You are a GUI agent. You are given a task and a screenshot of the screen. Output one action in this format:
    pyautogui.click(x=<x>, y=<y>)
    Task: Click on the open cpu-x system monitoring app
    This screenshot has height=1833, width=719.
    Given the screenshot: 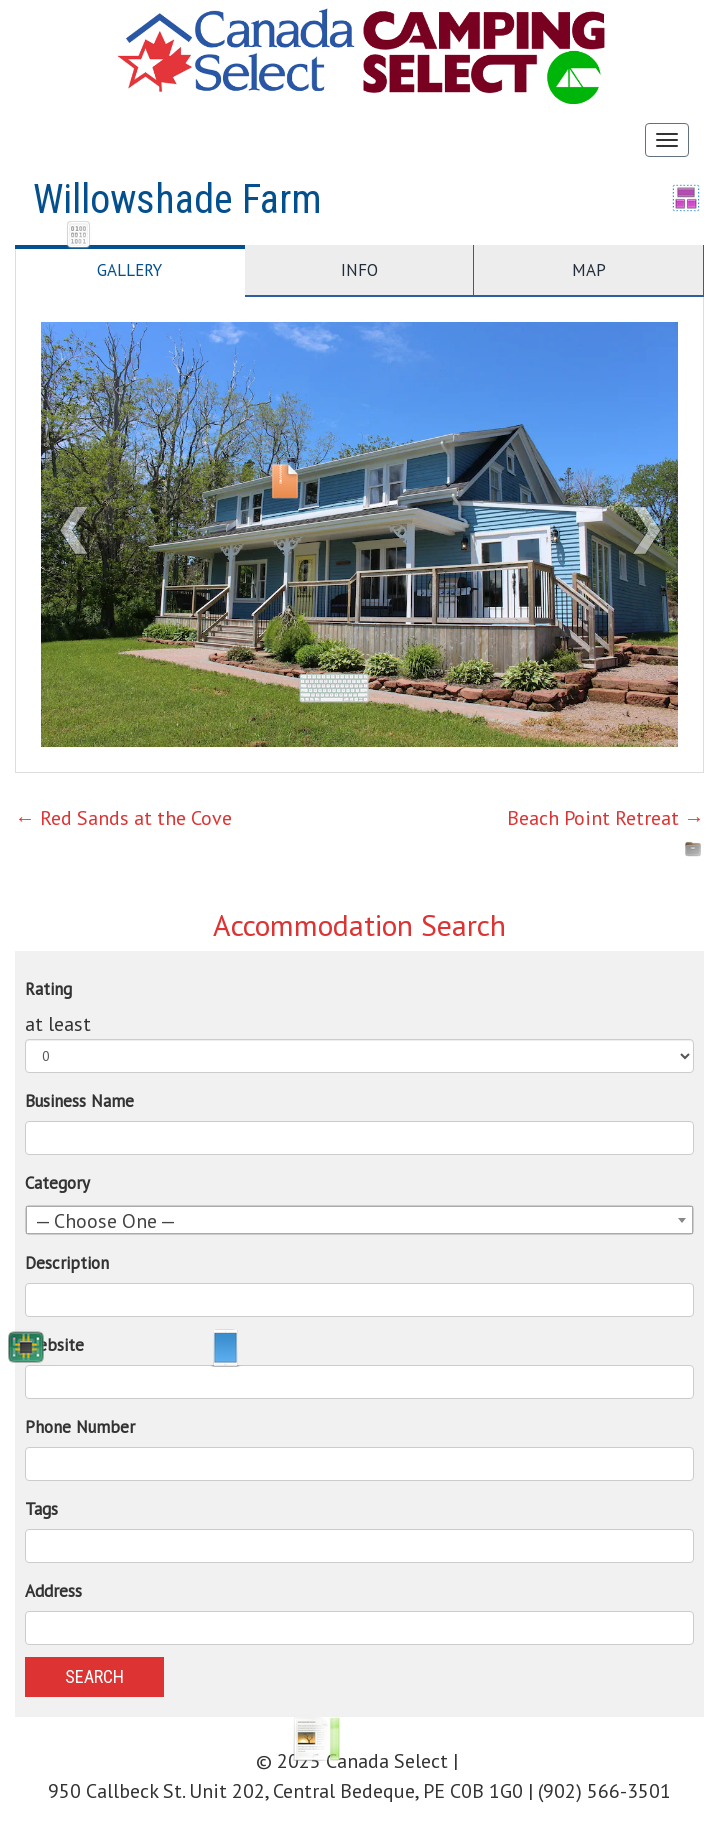 What is the action you would take?
    pyautogui.click(x=26, y=1347)
    